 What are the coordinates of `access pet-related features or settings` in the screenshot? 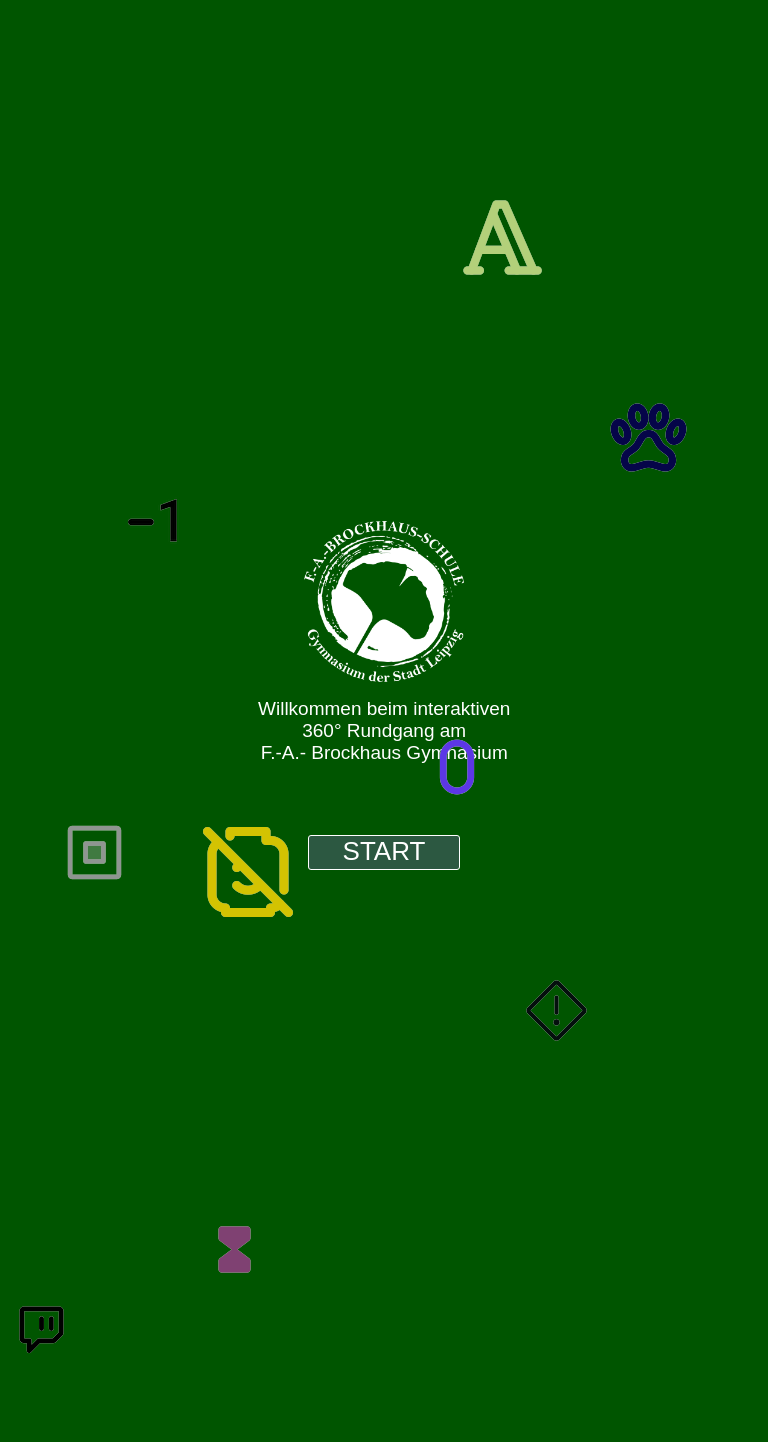 It's located at (648, 437).